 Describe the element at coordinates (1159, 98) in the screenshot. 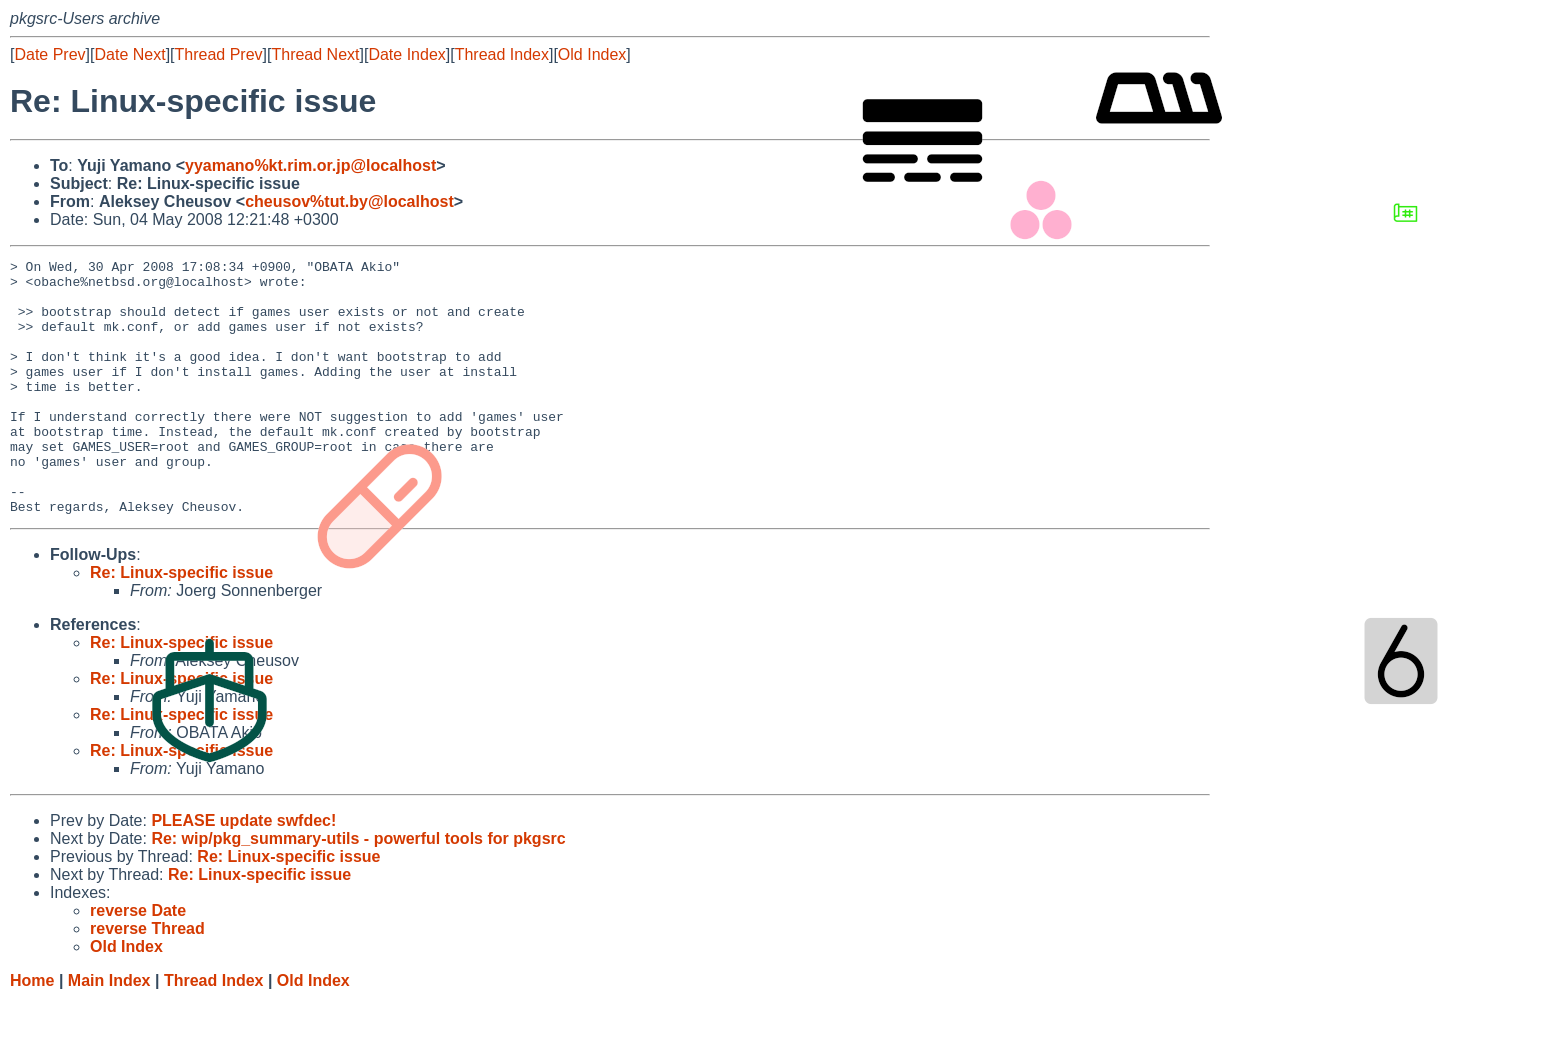

I see `switch between open browser tabs` at that location.